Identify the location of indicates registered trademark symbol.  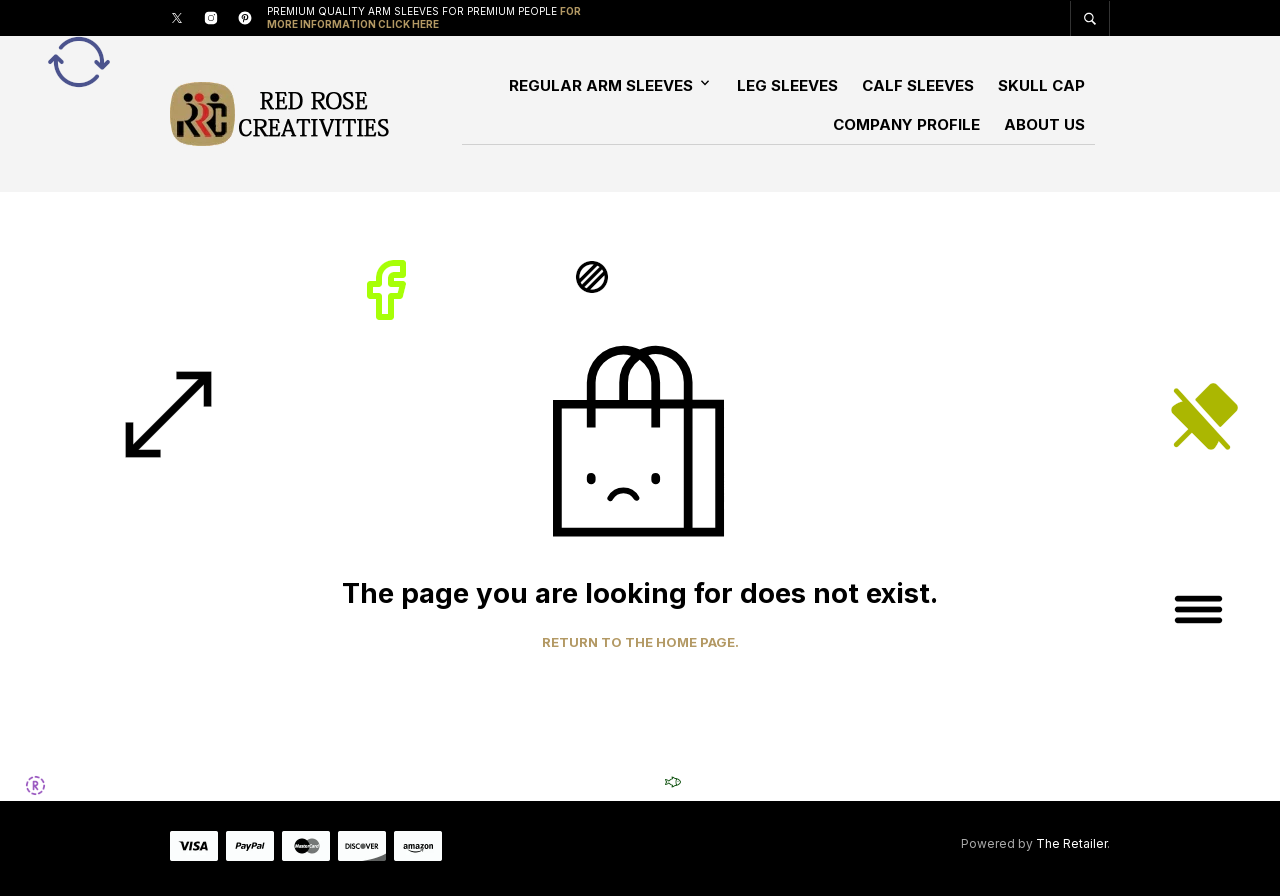
(35, 785).